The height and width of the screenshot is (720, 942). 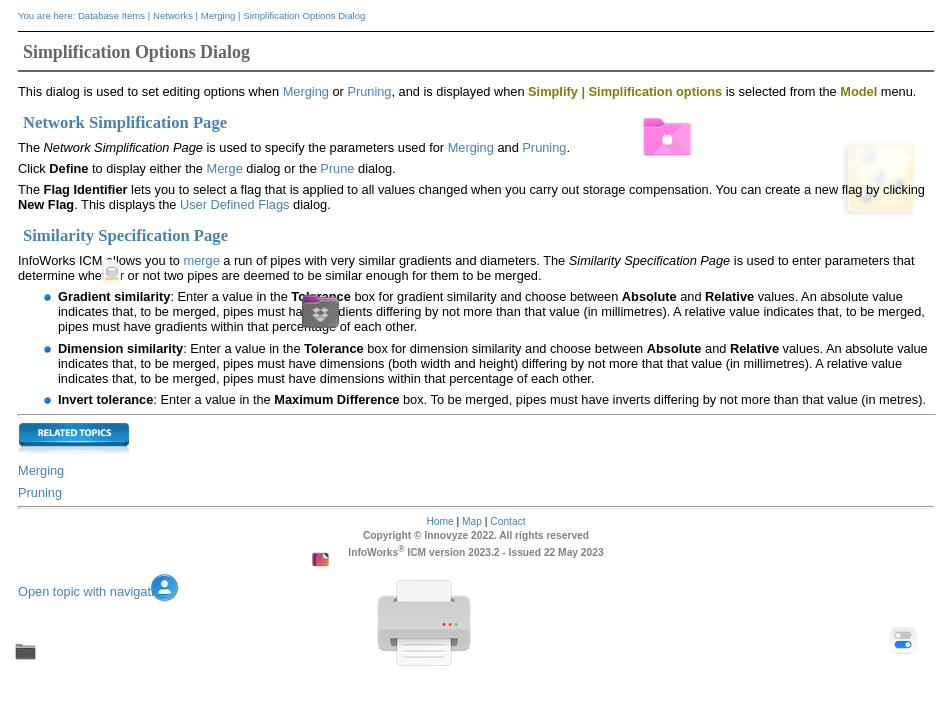 What do you see at coordinates (667, 138) in the screenshot?
I see `open android marshmallow system folder` at bounding box center [667, 138].